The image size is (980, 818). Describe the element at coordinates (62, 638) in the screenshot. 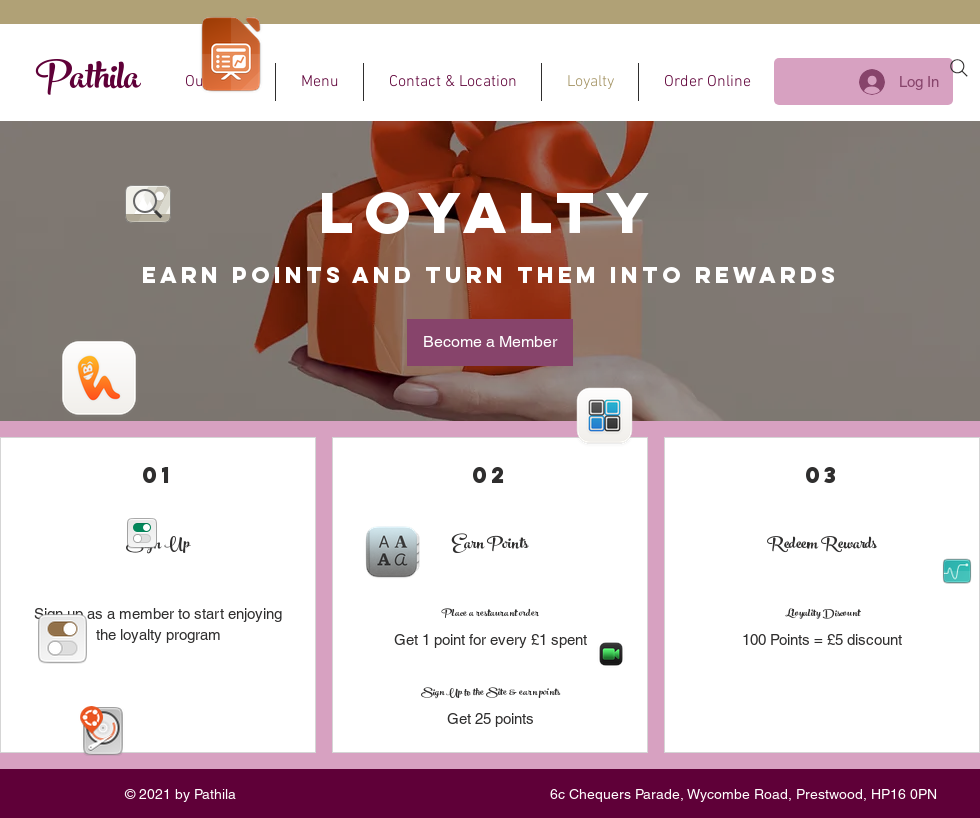

I see `open system tweaks or customization settings` at that location.